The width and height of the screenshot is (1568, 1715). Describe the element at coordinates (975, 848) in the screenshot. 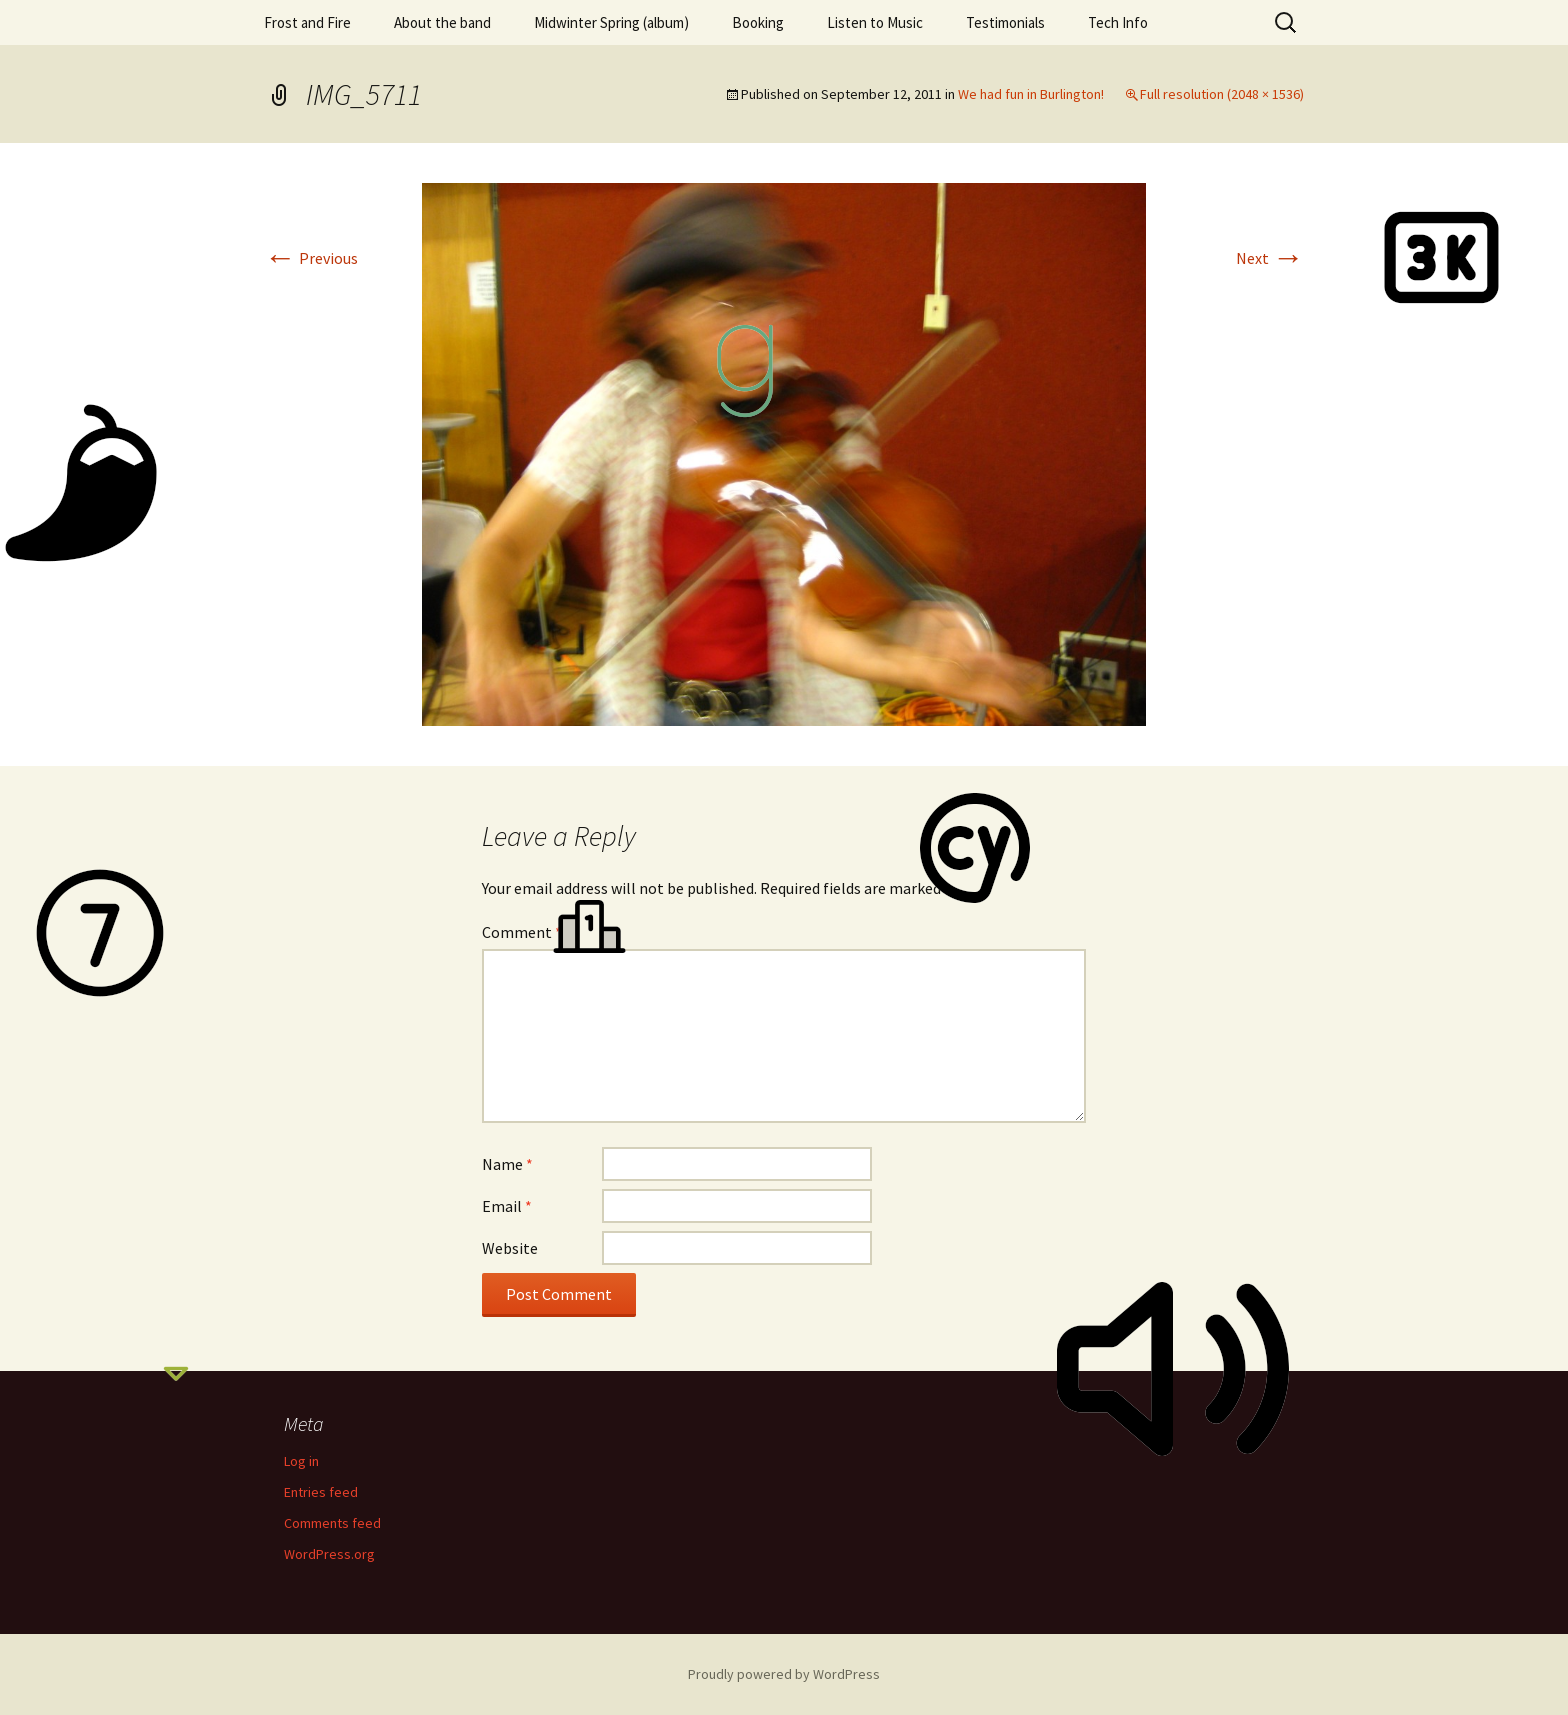

I see `cypress testing framework logo` at that location.